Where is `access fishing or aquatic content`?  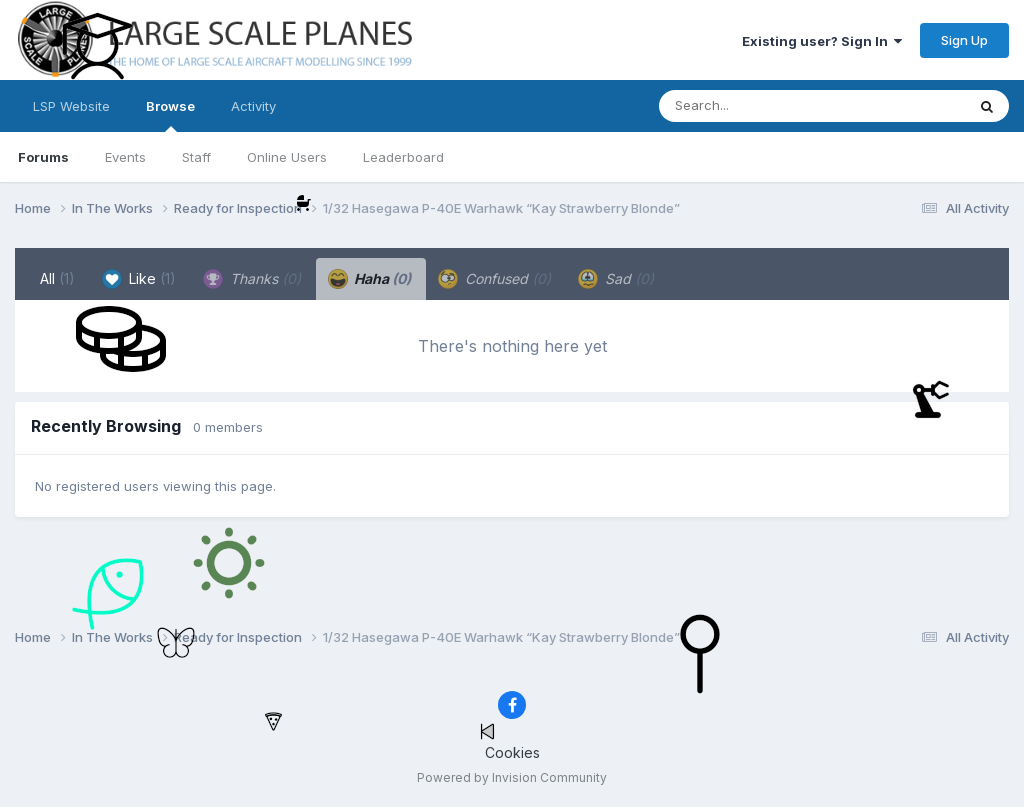
access fishing or aquatic content is located at coordinates (110, 591).